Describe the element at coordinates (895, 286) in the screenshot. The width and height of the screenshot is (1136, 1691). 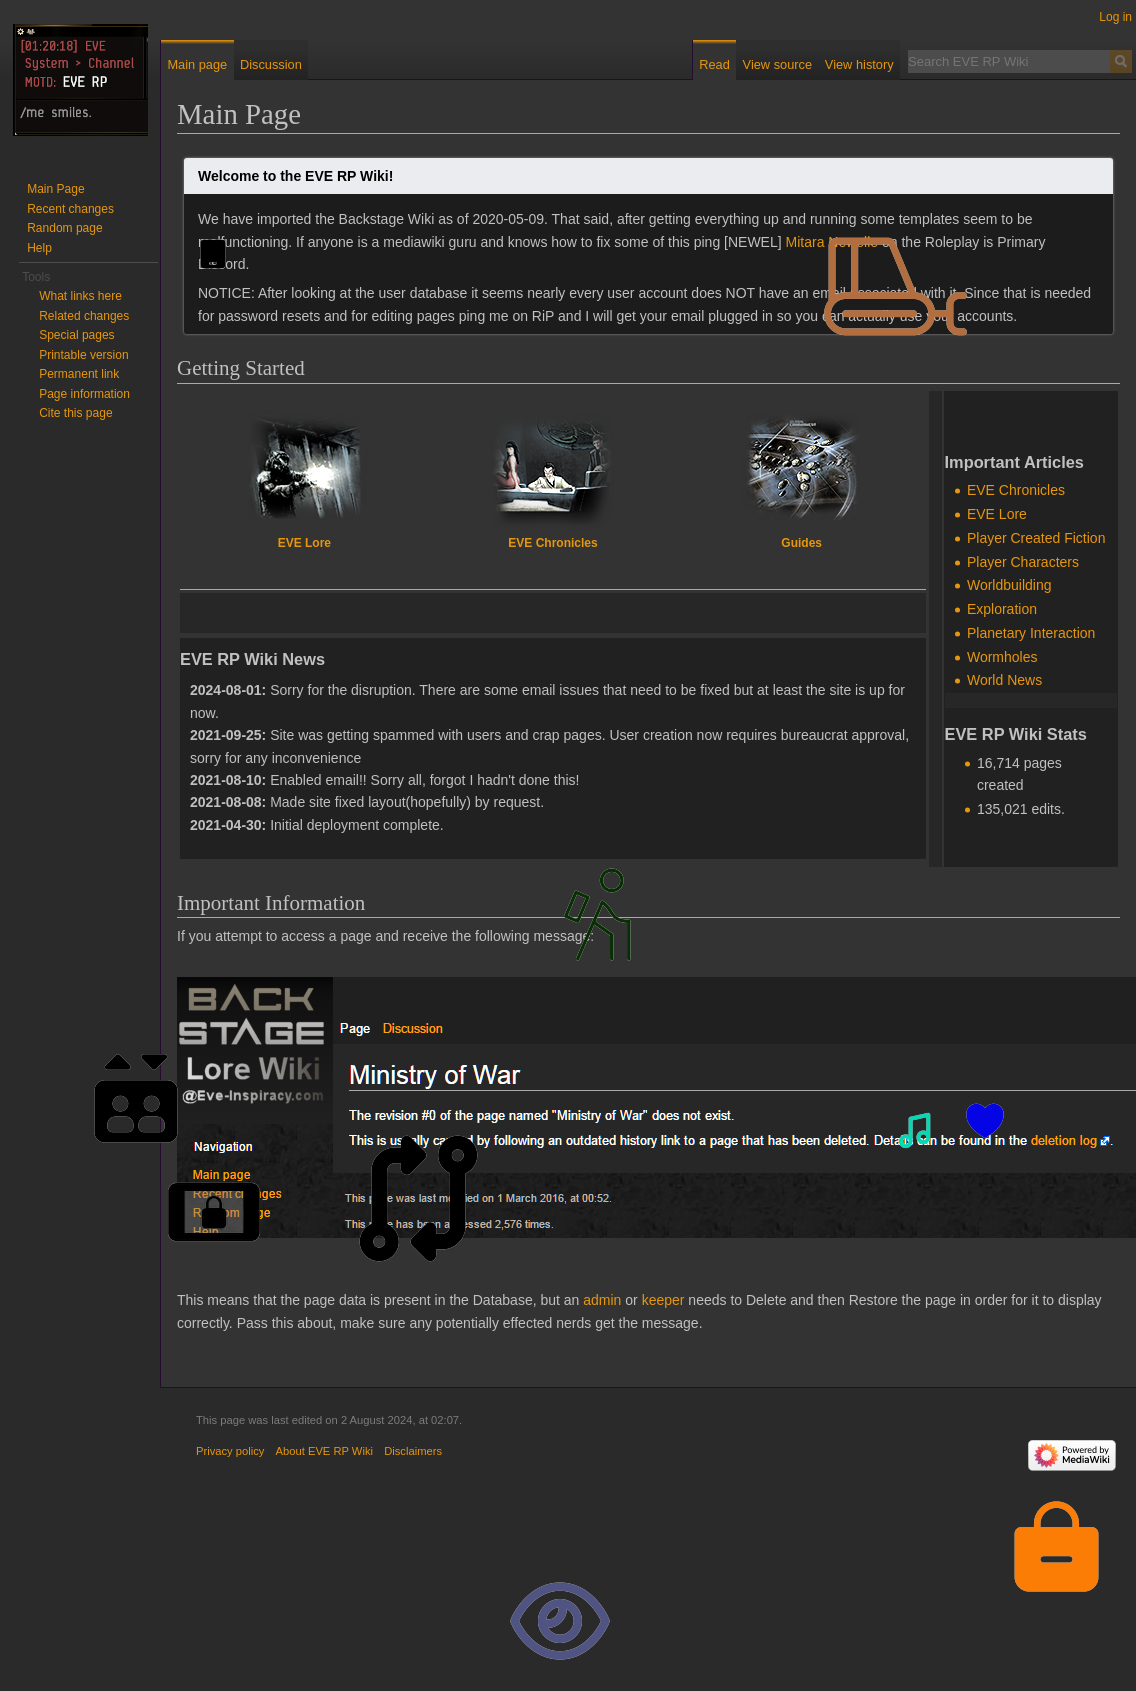
I see `construction or building in progress` at that location.